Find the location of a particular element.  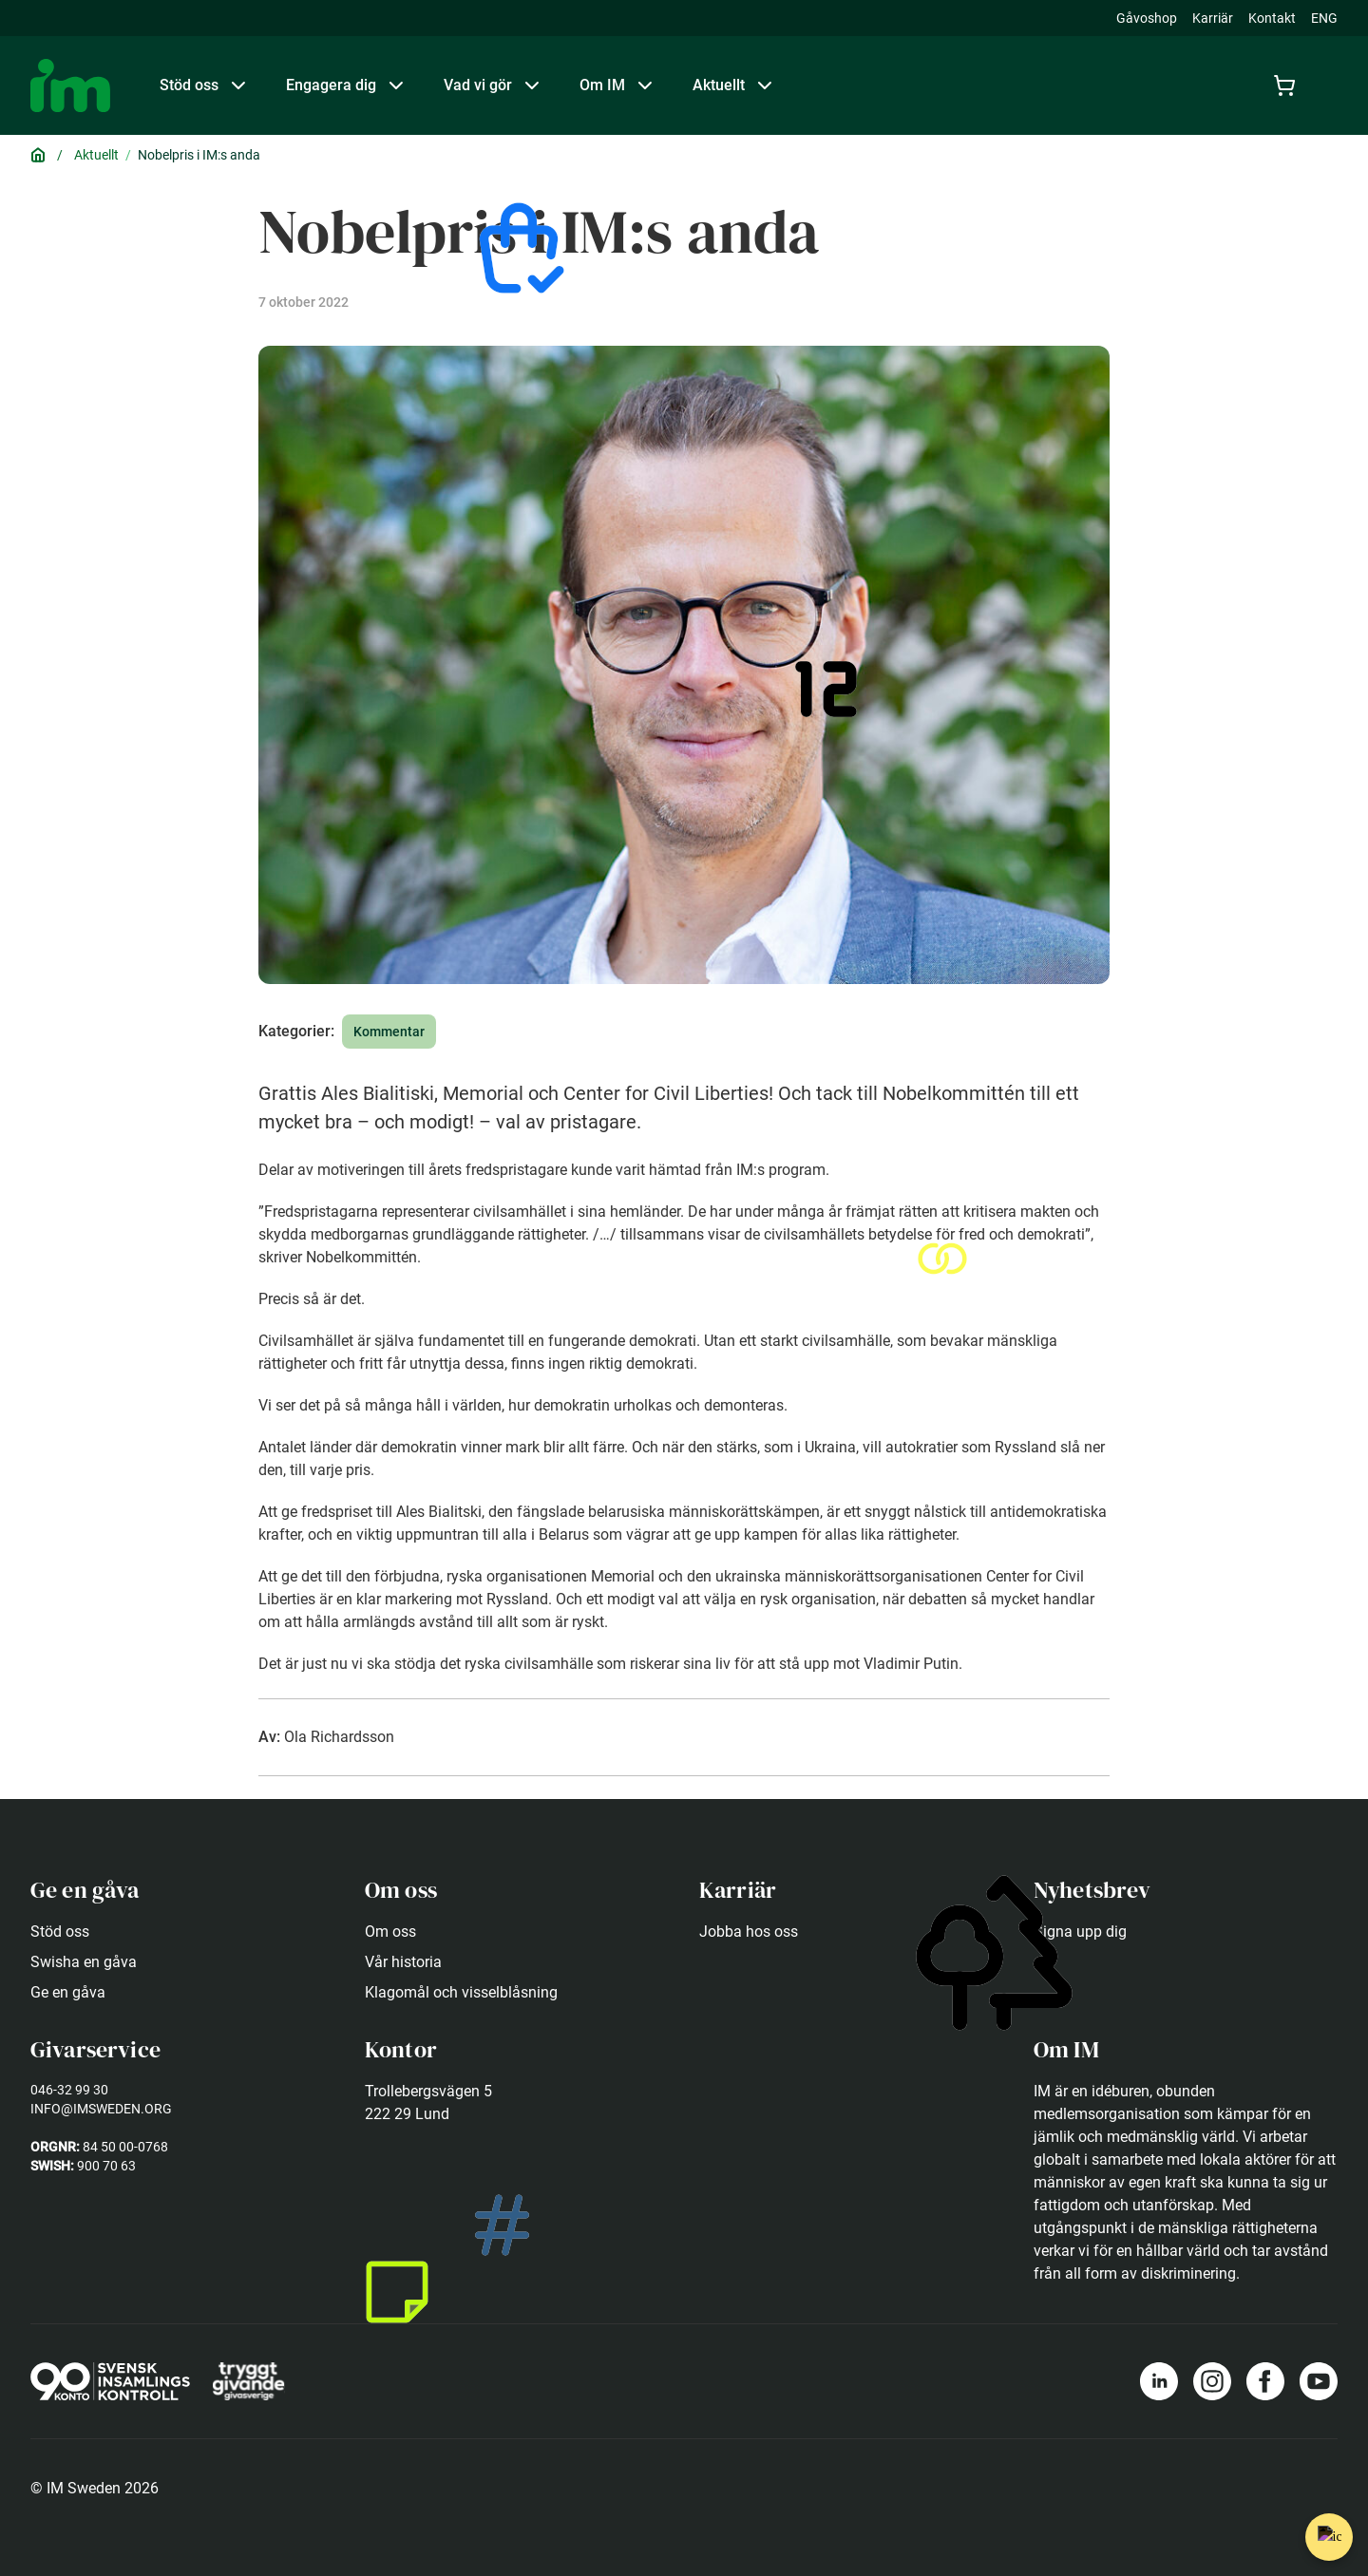

purchase completed successfully is located at coordinates (519, 248).